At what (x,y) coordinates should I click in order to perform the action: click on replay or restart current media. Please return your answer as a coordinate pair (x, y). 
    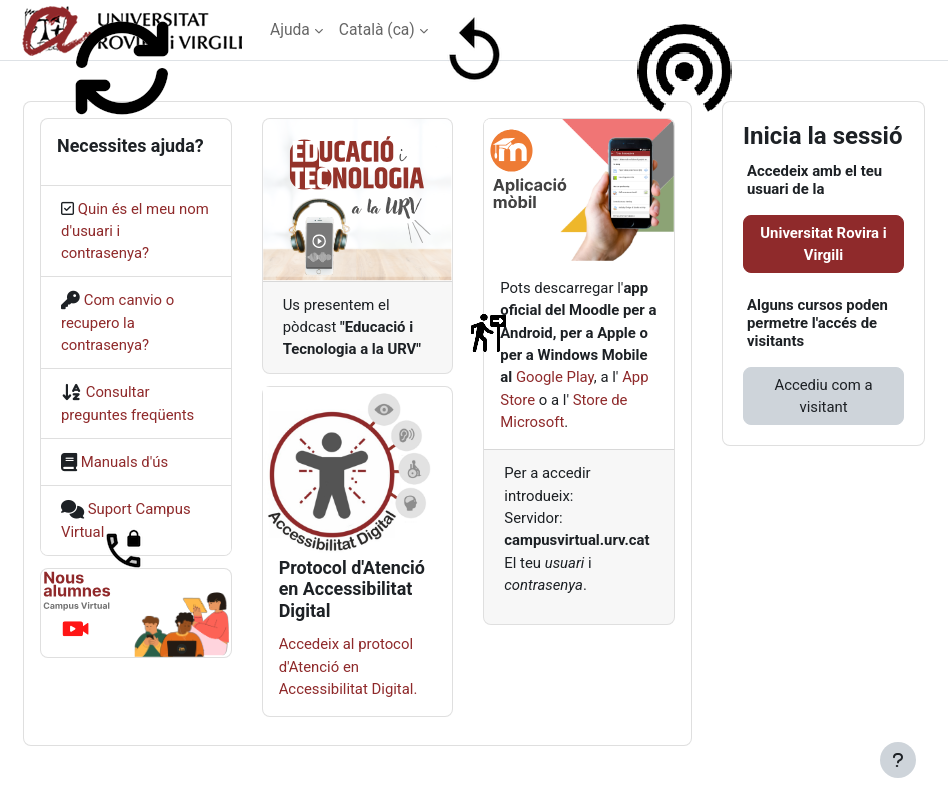
    Looking at the image, I should click on (474, 51).